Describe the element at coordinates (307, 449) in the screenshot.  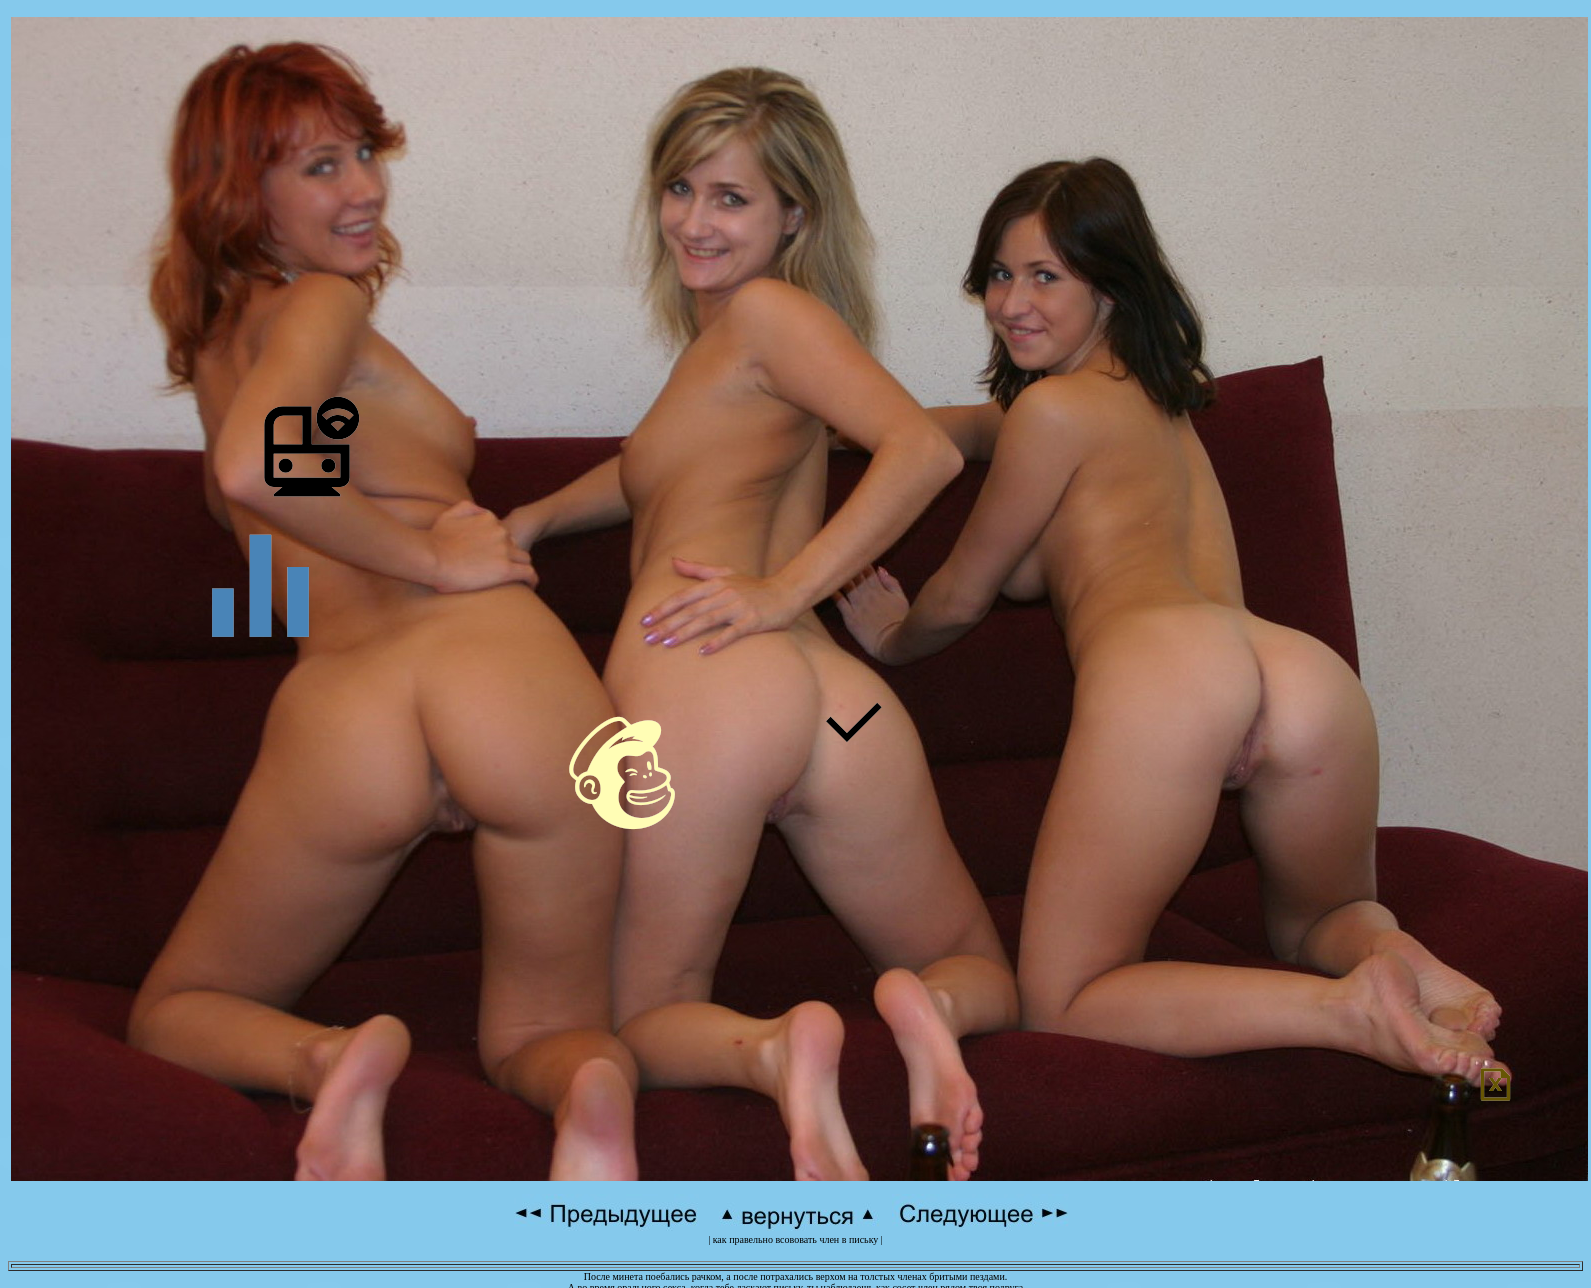
I see `indicates wifi availability on subway or transit` at that location.